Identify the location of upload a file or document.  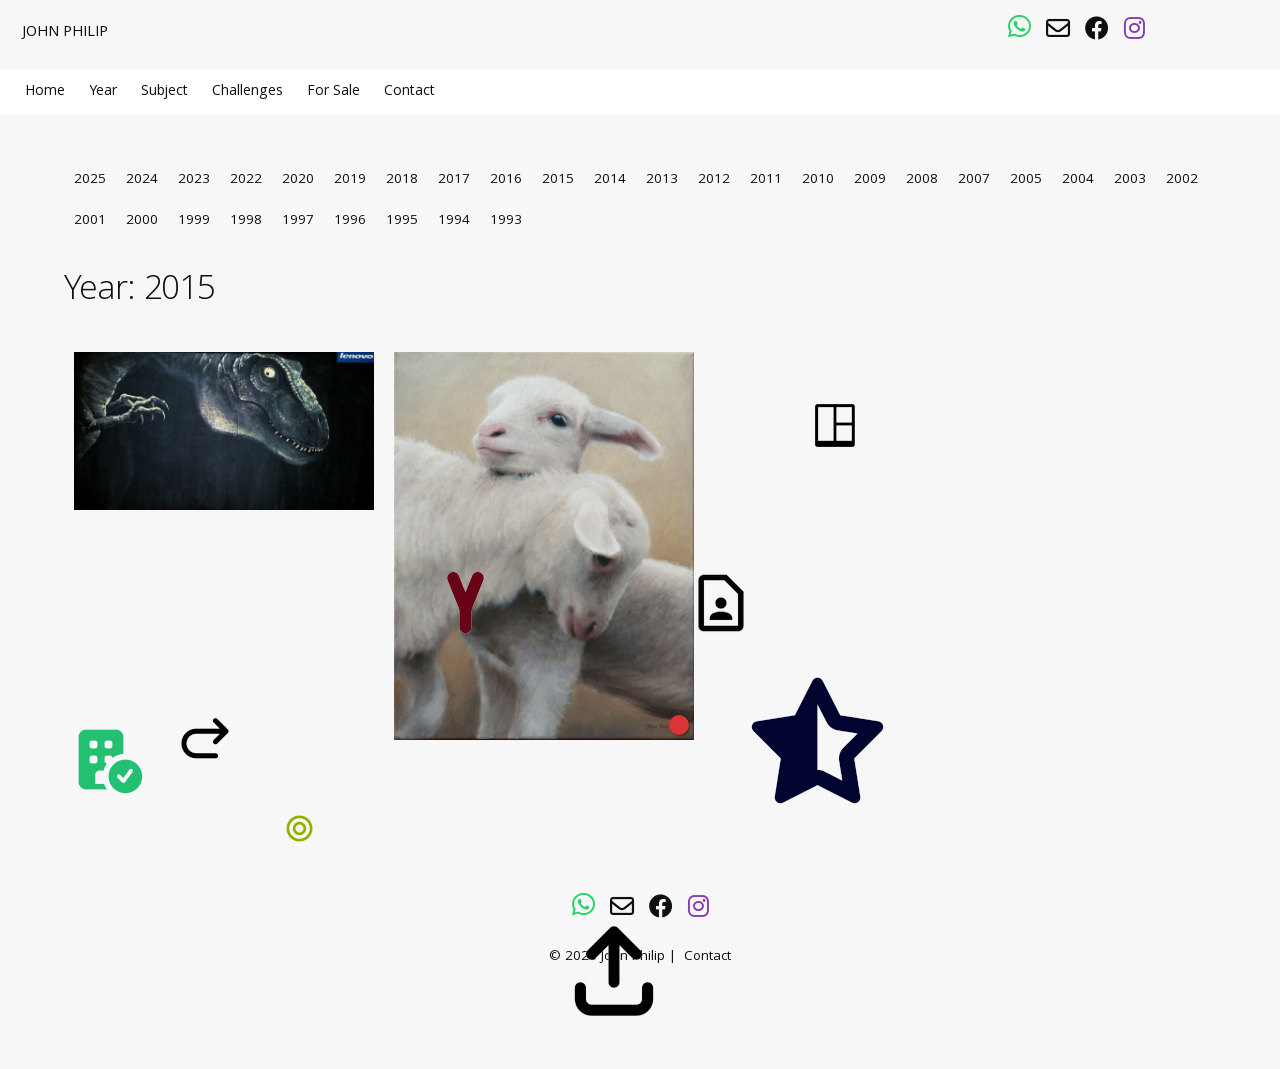
(614, 971).